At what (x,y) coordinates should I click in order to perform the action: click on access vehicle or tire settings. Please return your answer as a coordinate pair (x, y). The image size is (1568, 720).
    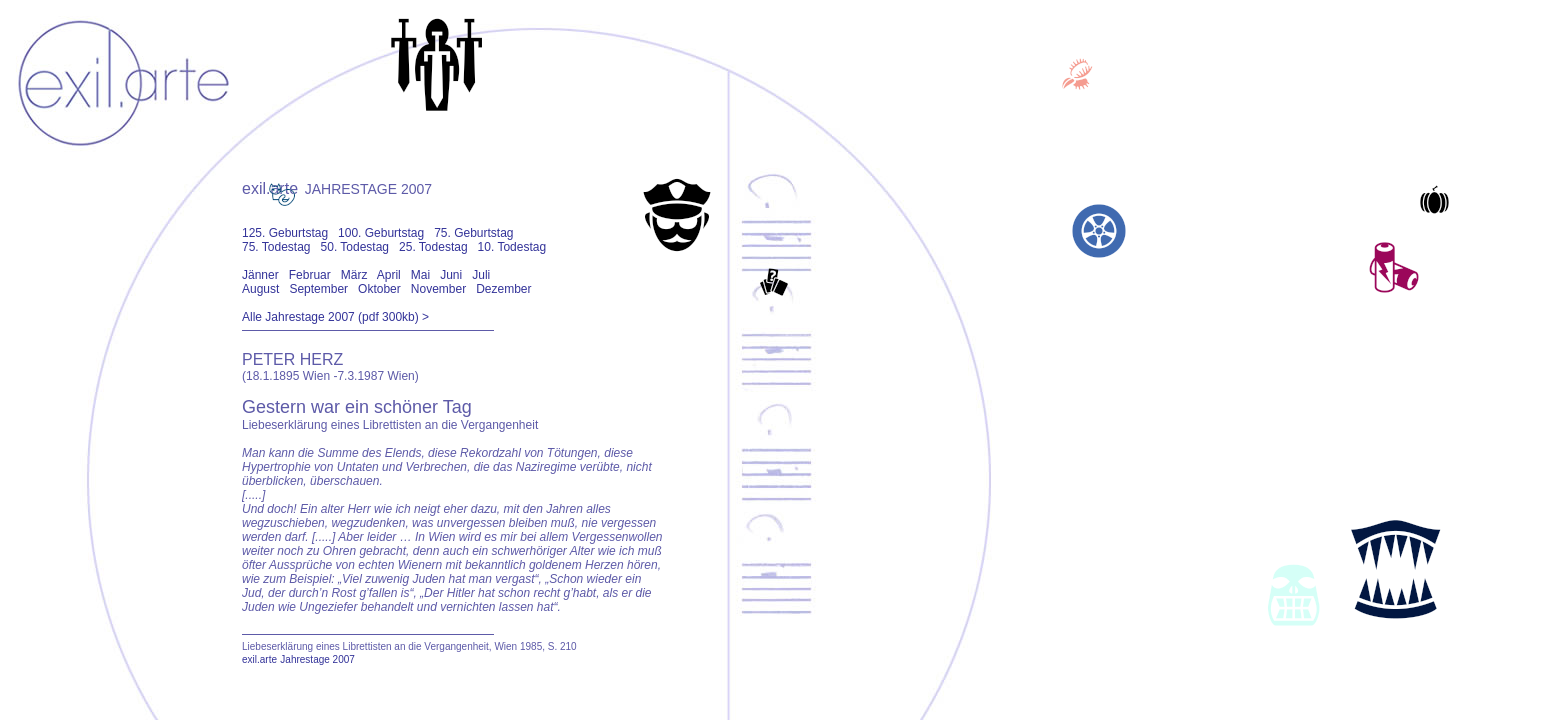
    Looking at the image, I should click on (1099, 231).